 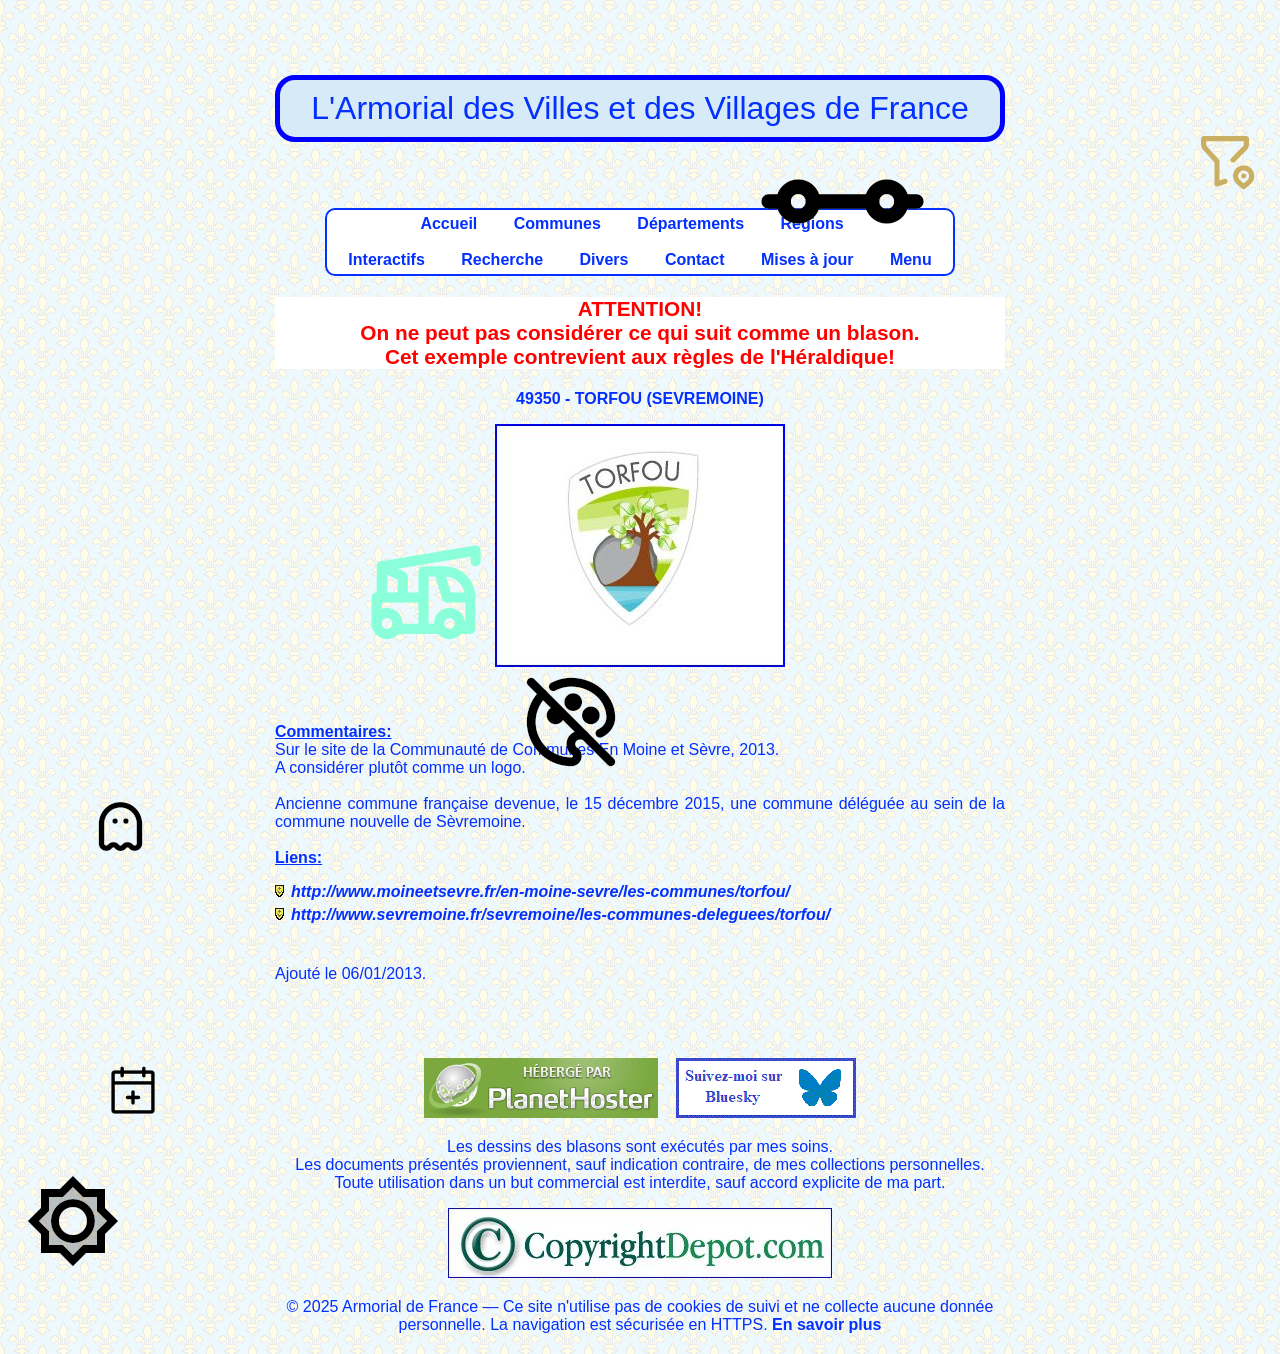 What do you see at coordinates (423, 597) in the screenshot?
I see `request a tow truck service` at bounding box center [423, 597].